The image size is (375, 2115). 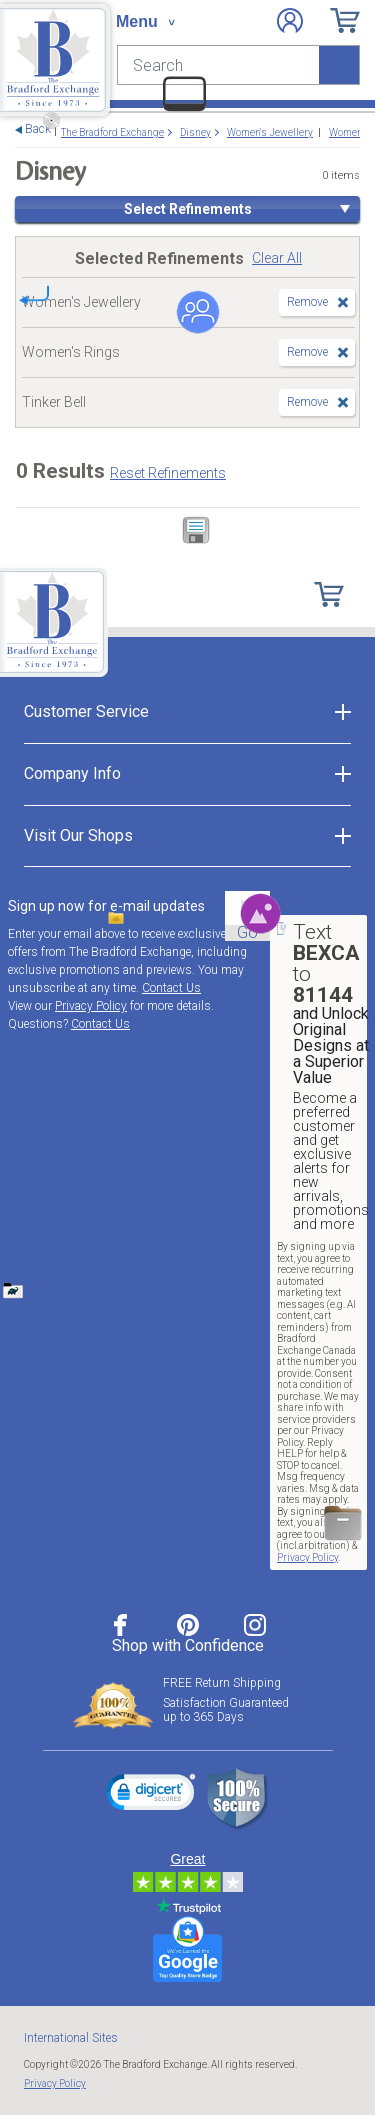 I want to click on folder containing gradle build files, so click(x=13, y=1291).